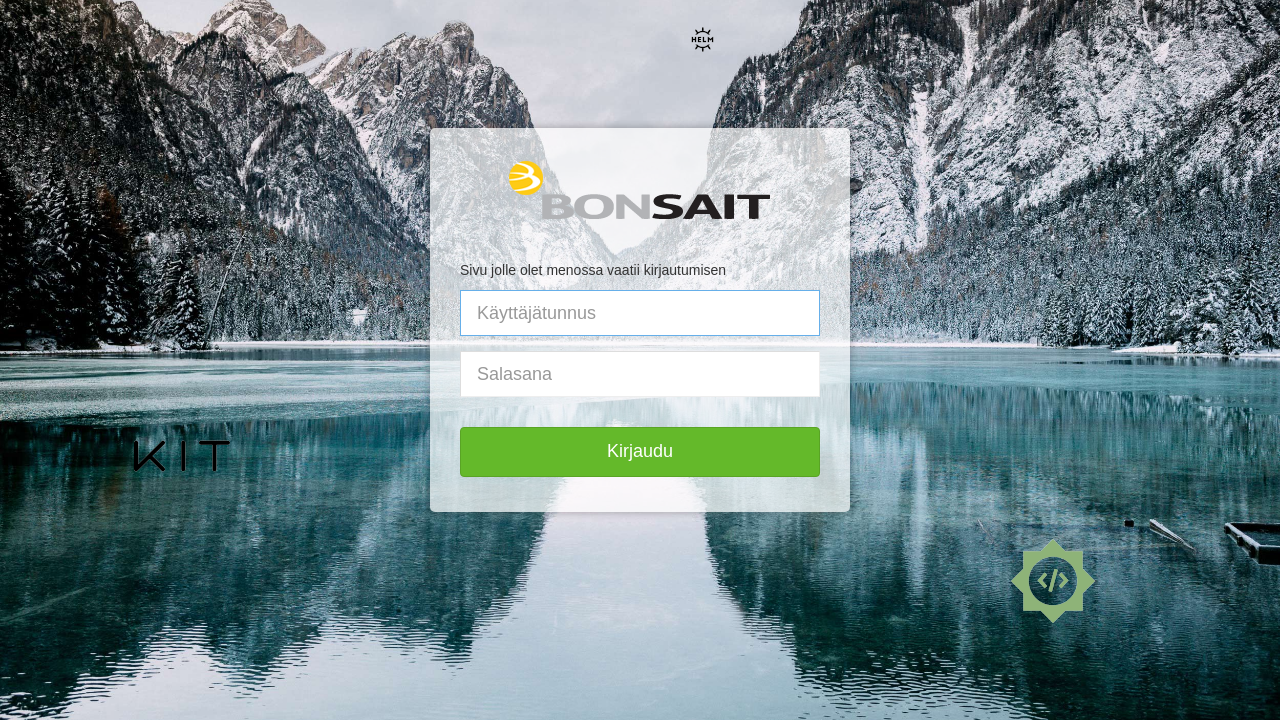  What do you see at coordinates (1053, 581) in the screenshot?
I see `google summer of code program logo` at bounding box center [1053, 581].